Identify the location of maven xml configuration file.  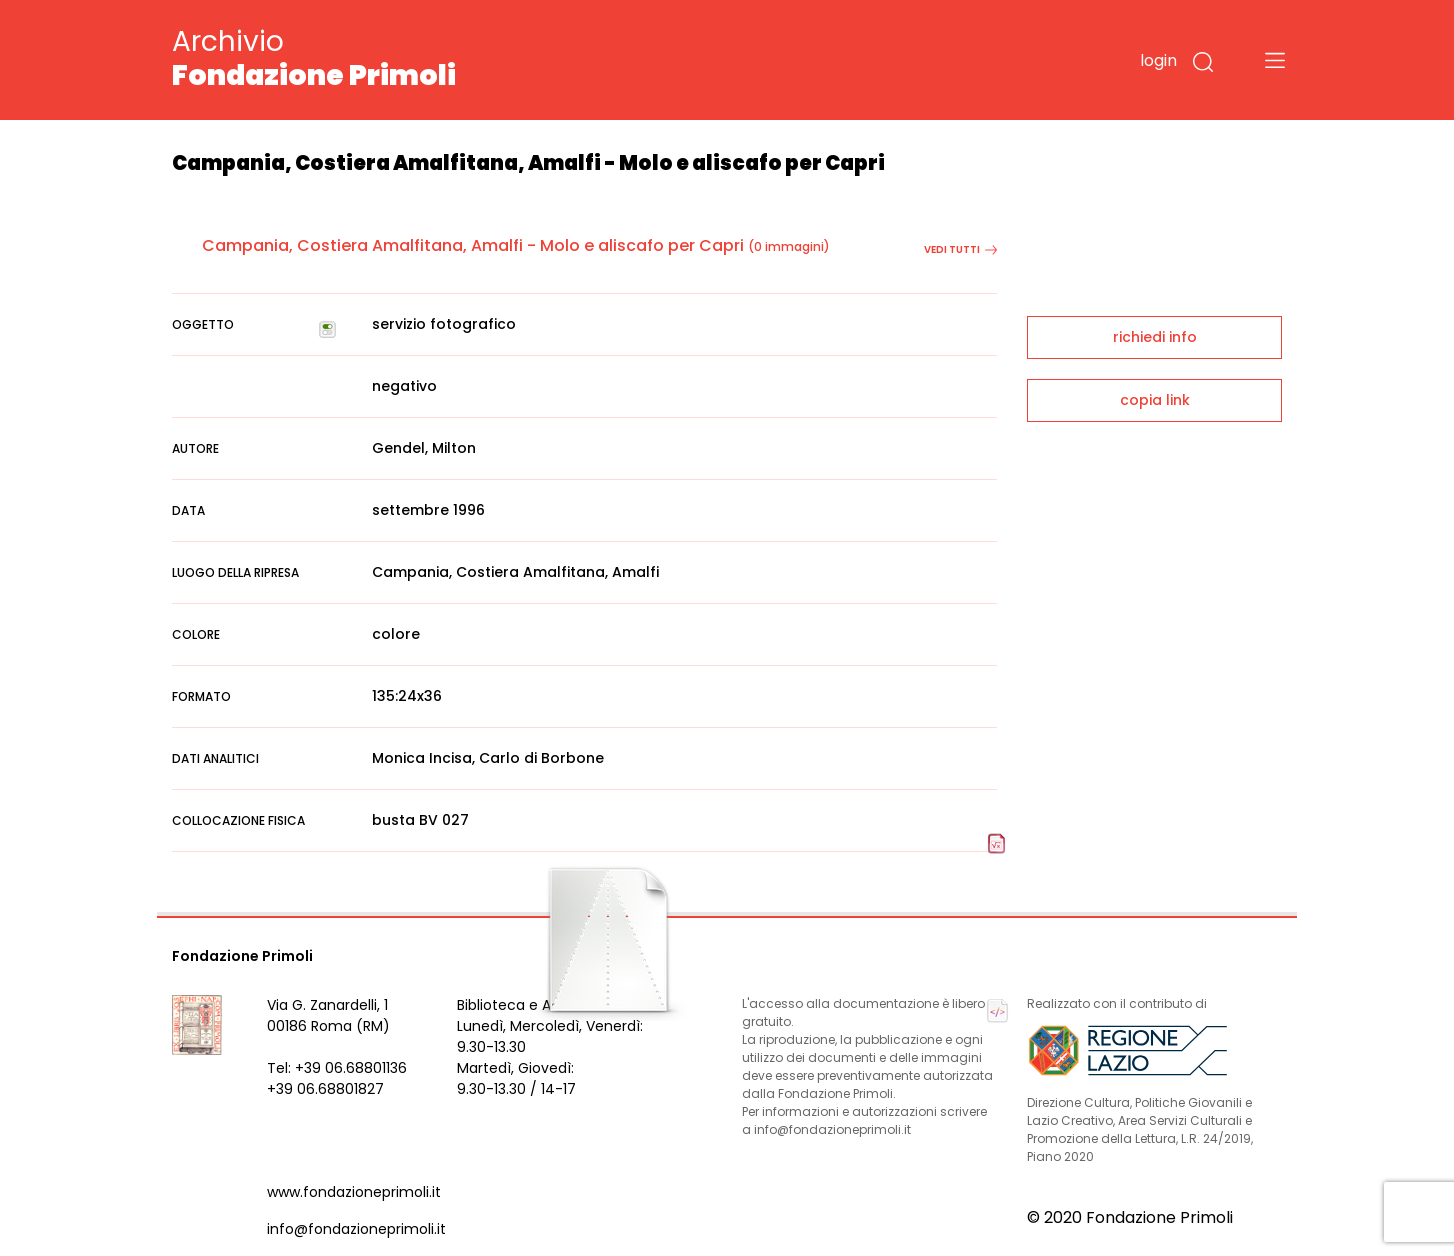
(997, 1010).